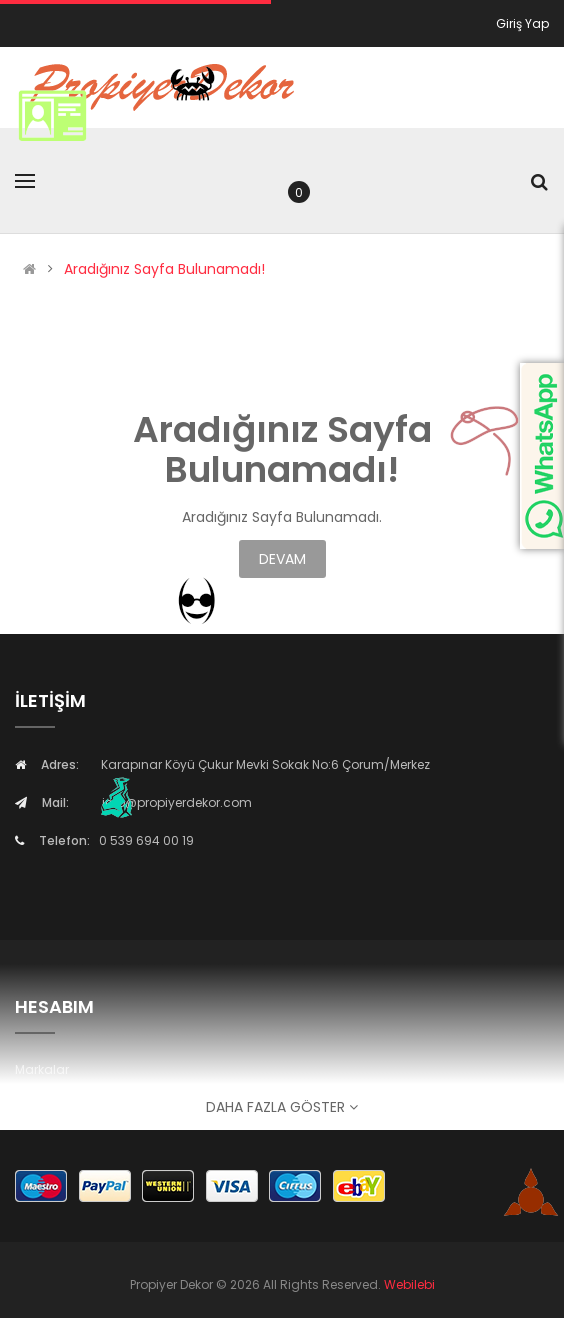 The height and width of the screenshot is (1326, 564). What do you see at coordinates (531, 1192) in the screenshot?
I see `indicates player has reached level three` at bounding box center [531, 1192].